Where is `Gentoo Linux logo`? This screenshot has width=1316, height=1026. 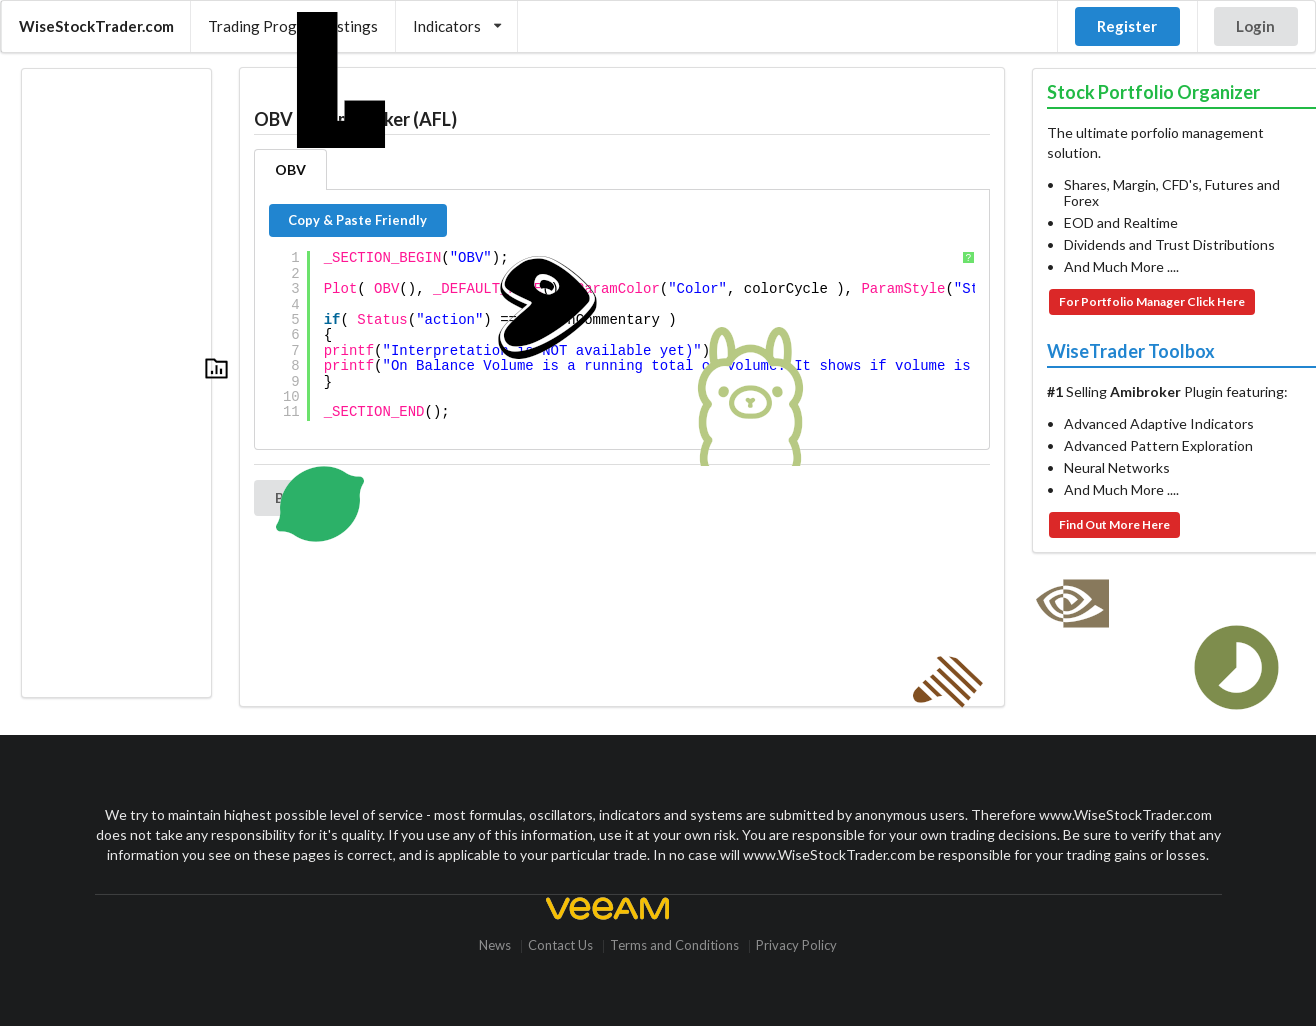 Gentoo Linux logo is located at coordinates (547, 307).